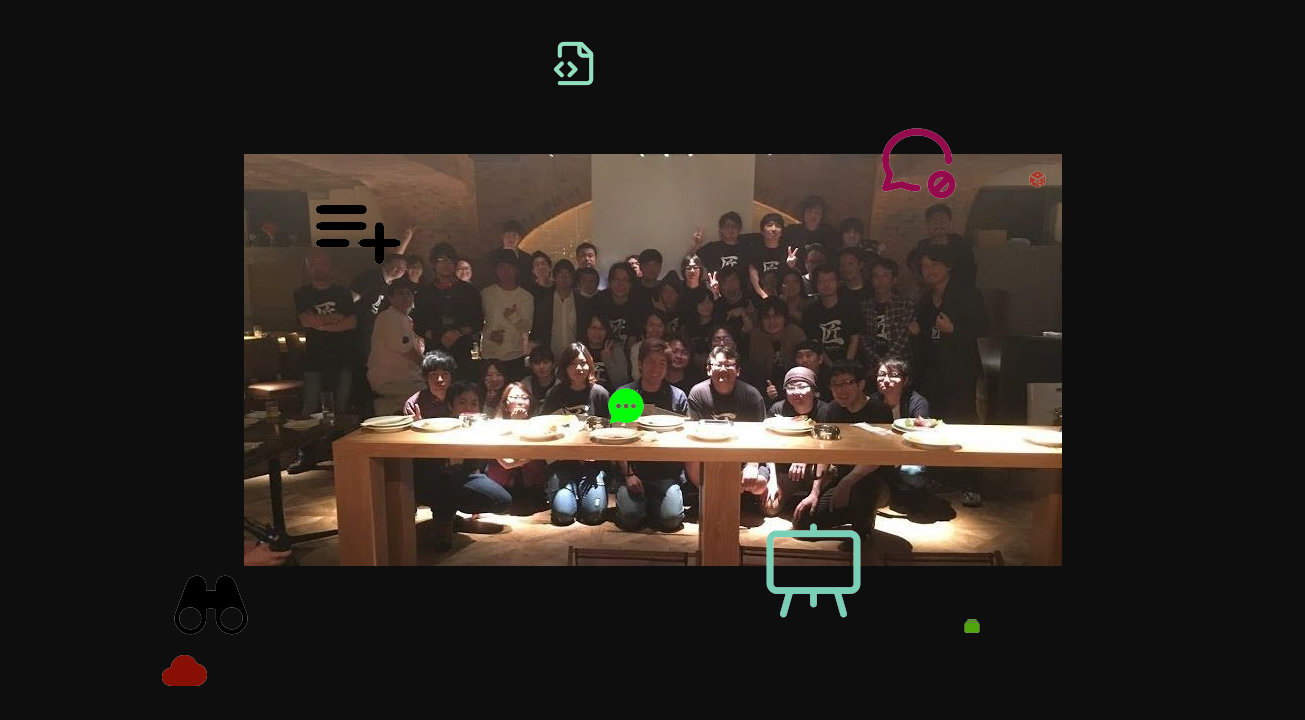  What do you see at coordinates (813, 570) in the screenshot?
I see `open presentation or slideshow mode` at bounding box center [813, 570].